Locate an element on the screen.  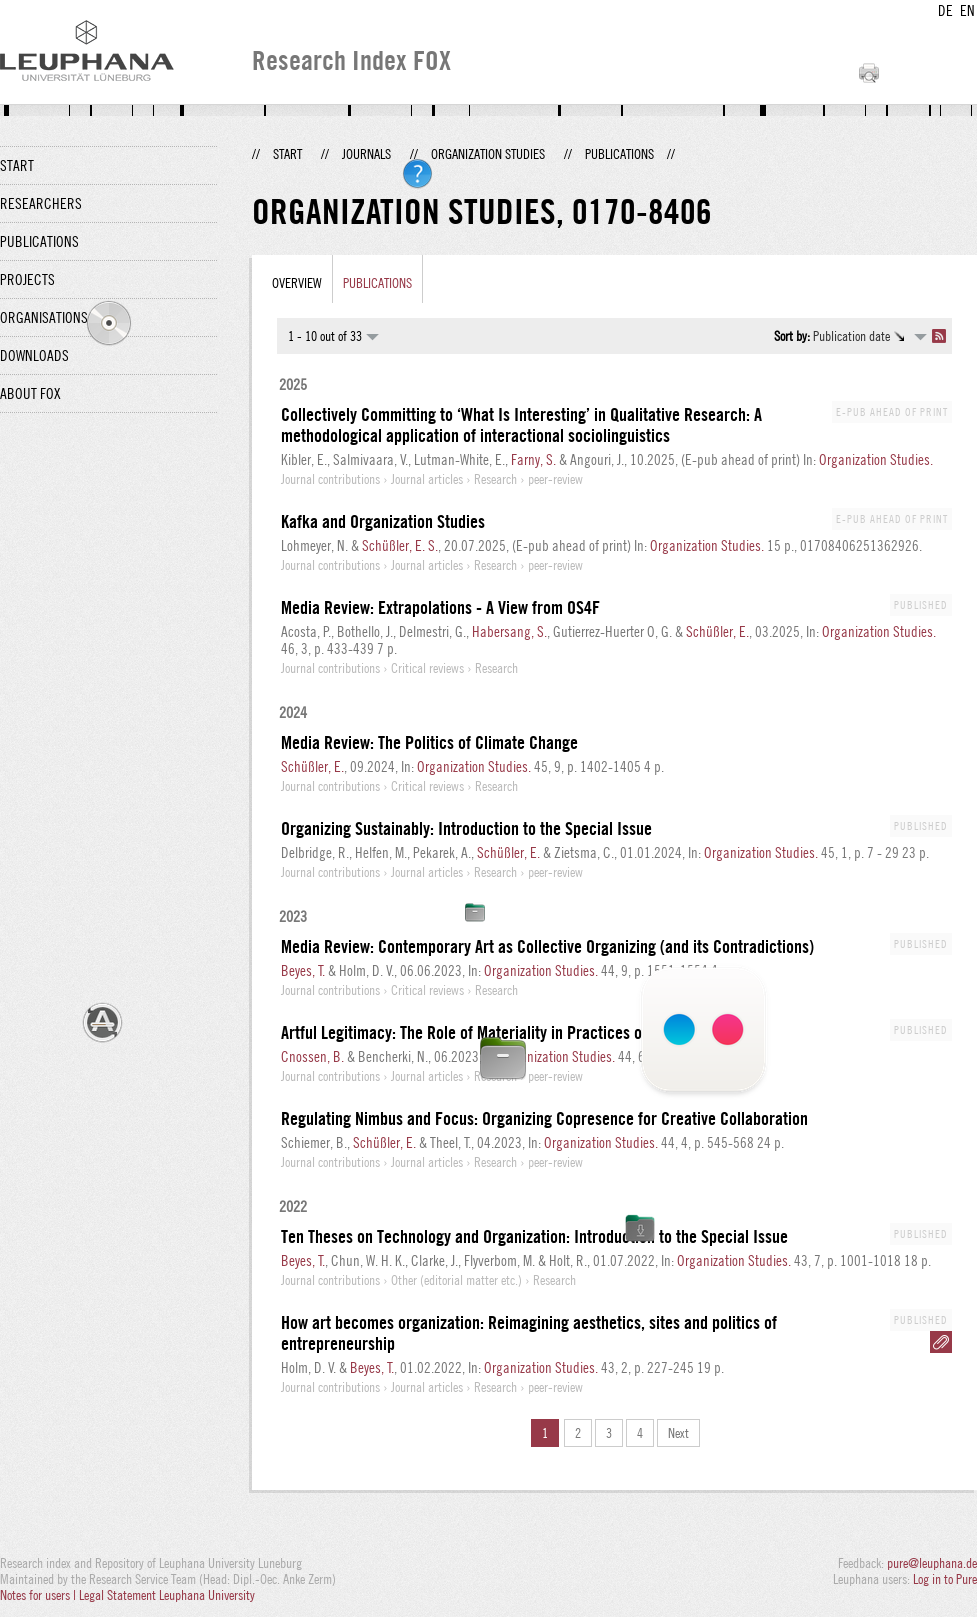
open help or support center is located at coordinates (417, 173).